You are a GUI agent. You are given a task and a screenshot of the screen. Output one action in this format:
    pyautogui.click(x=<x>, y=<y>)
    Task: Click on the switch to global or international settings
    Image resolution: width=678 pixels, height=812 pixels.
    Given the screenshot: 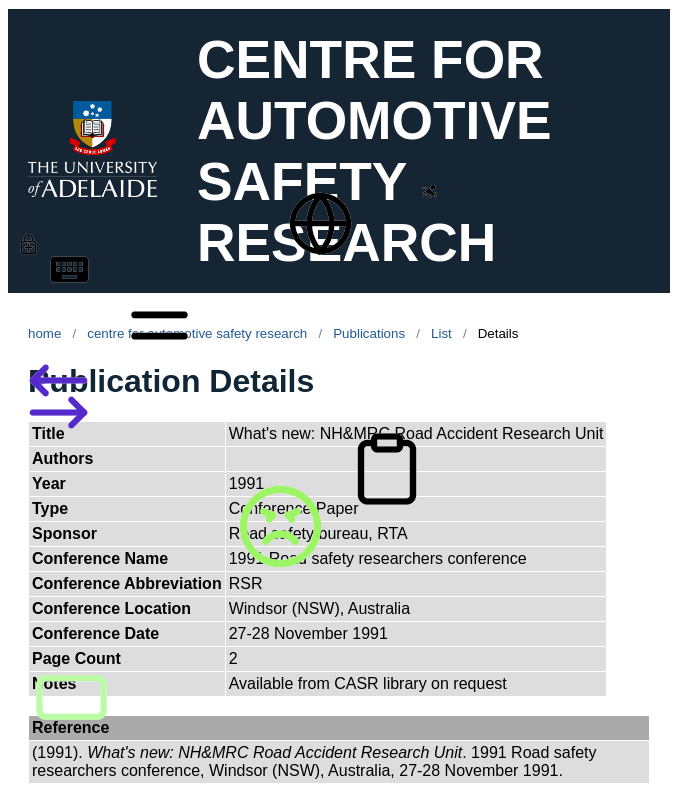 What is the action you would take?
    pyautogui.click(x=320, y=223)
    